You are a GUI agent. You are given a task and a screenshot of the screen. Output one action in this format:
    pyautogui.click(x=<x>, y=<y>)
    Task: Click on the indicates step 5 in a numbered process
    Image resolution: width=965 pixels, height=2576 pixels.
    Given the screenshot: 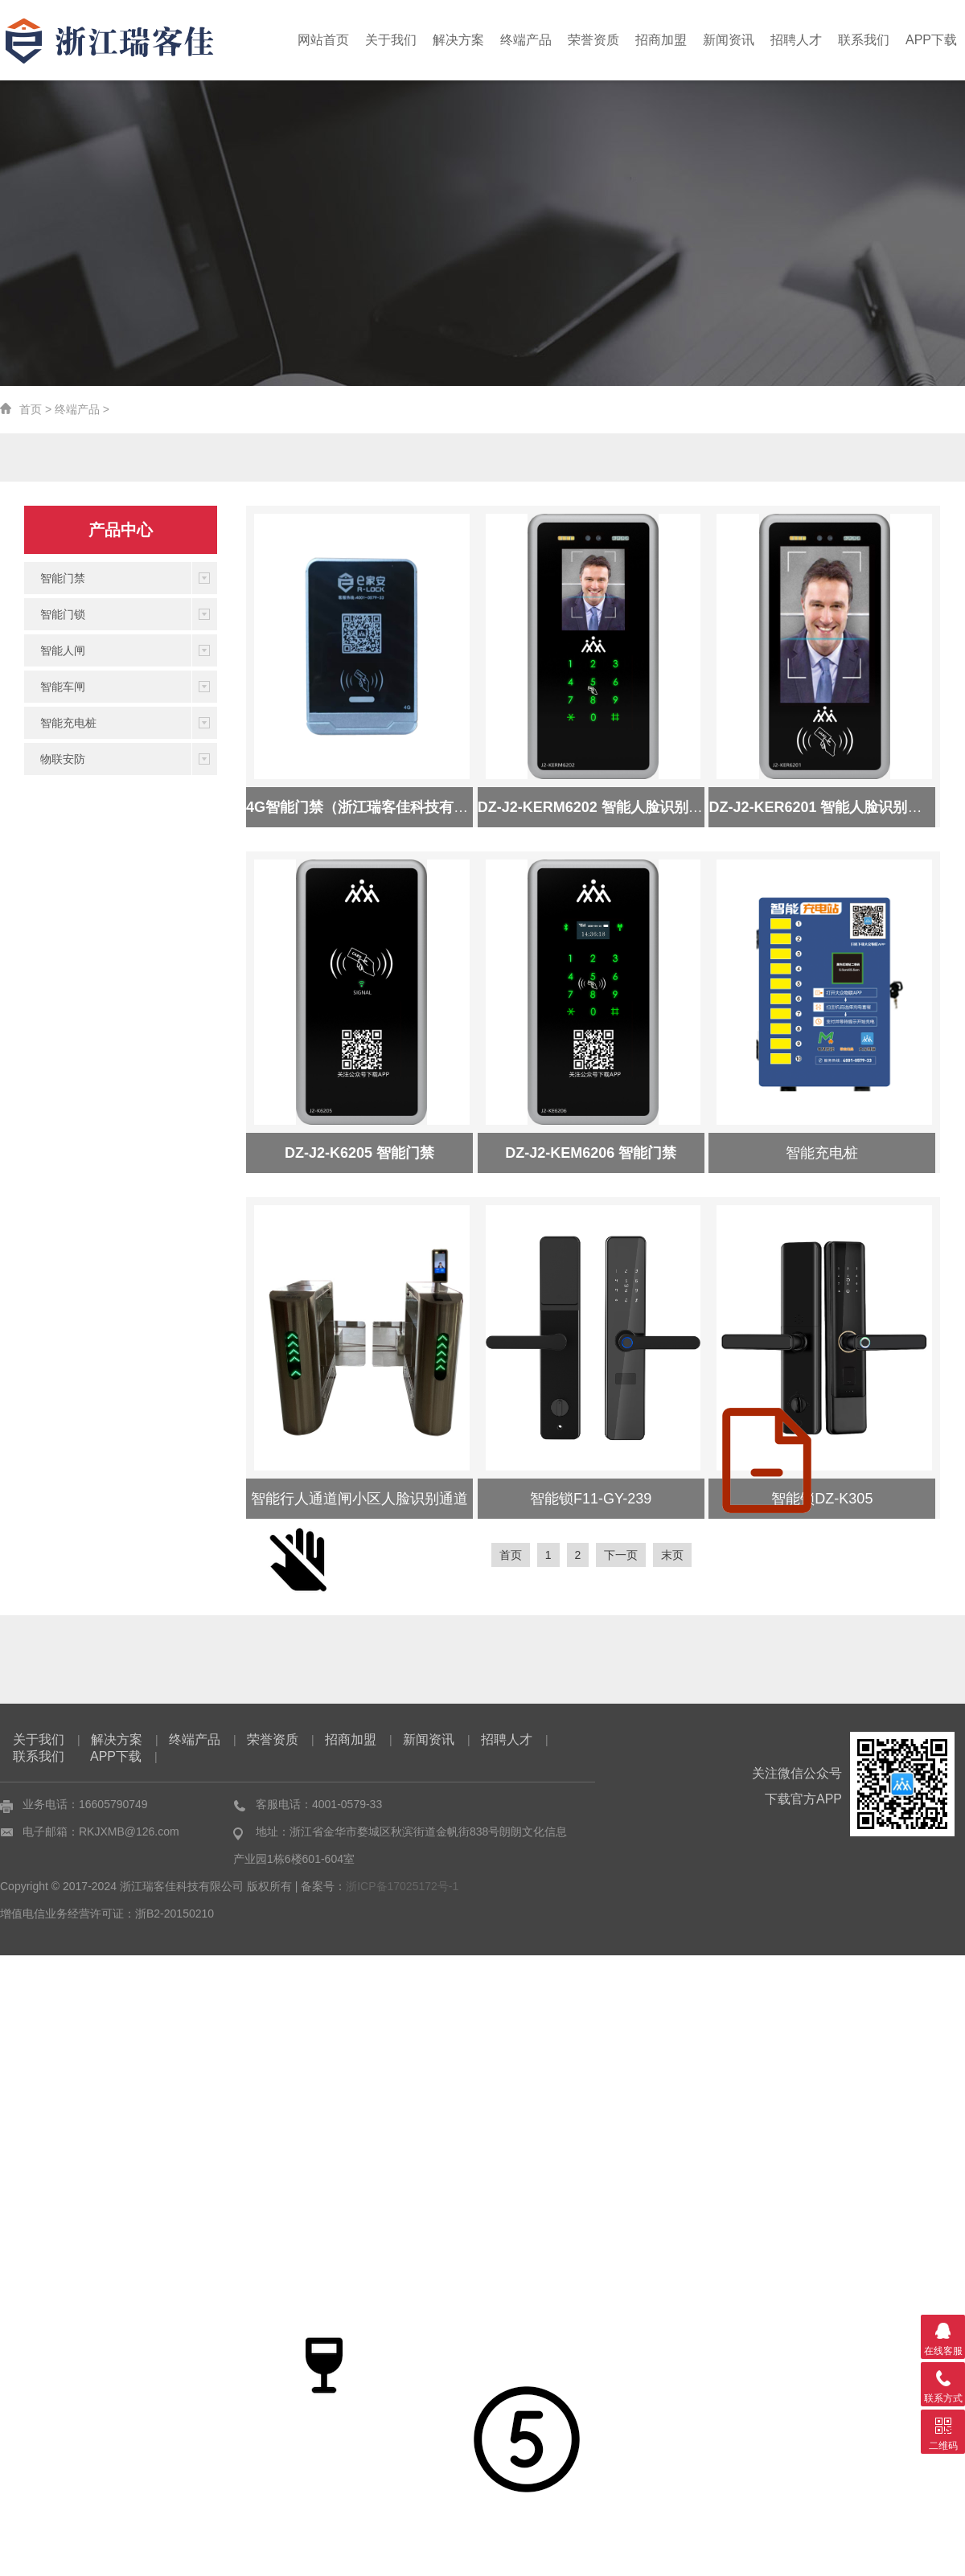 What is the action you would take?
    pyautogui.click(x=527, y=2439)
    